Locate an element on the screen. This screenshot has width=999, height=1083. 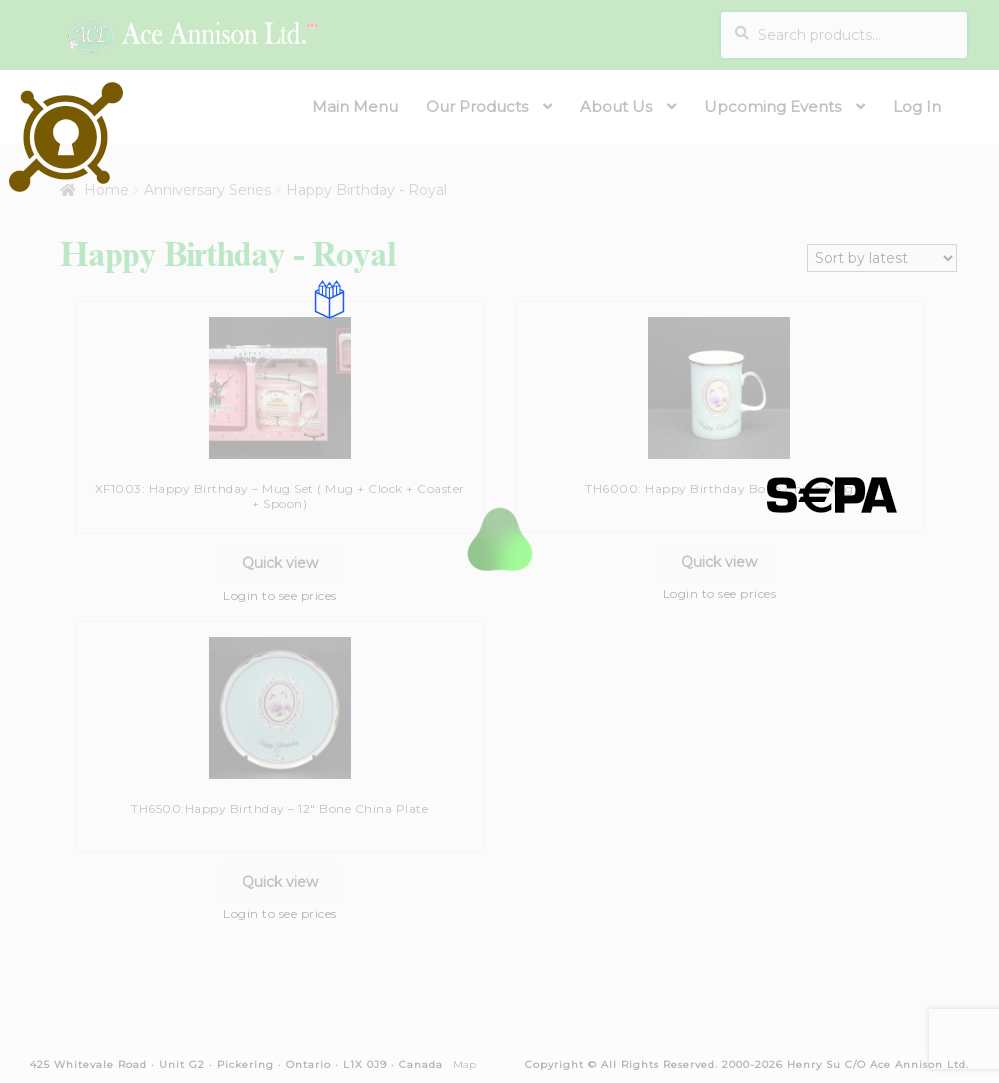
open Penpot design application is located at coordinates (329, 299).